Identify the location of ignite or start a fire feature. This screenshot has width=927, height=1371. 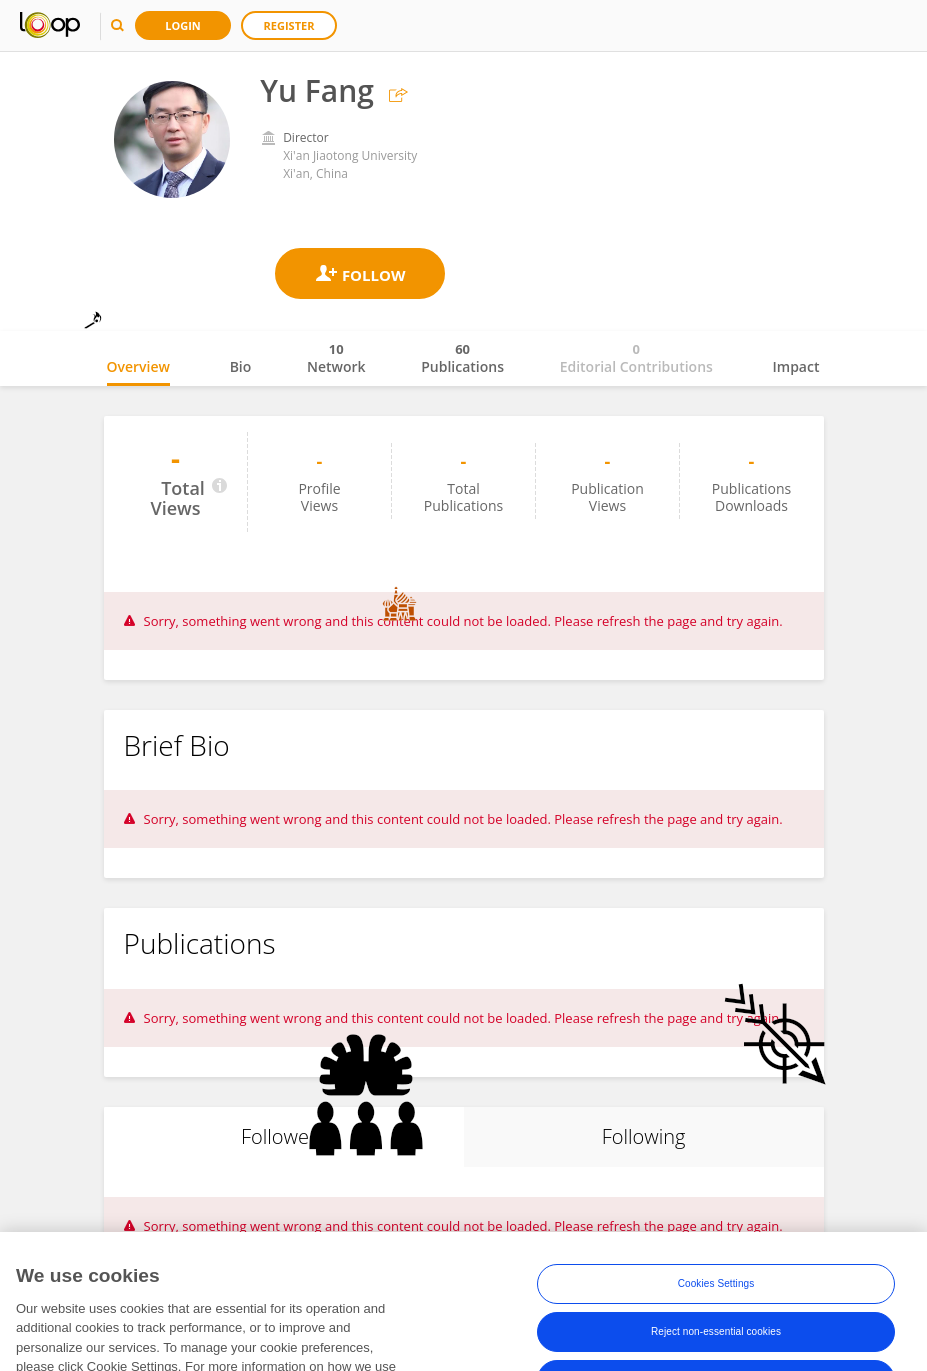
(93, 320).